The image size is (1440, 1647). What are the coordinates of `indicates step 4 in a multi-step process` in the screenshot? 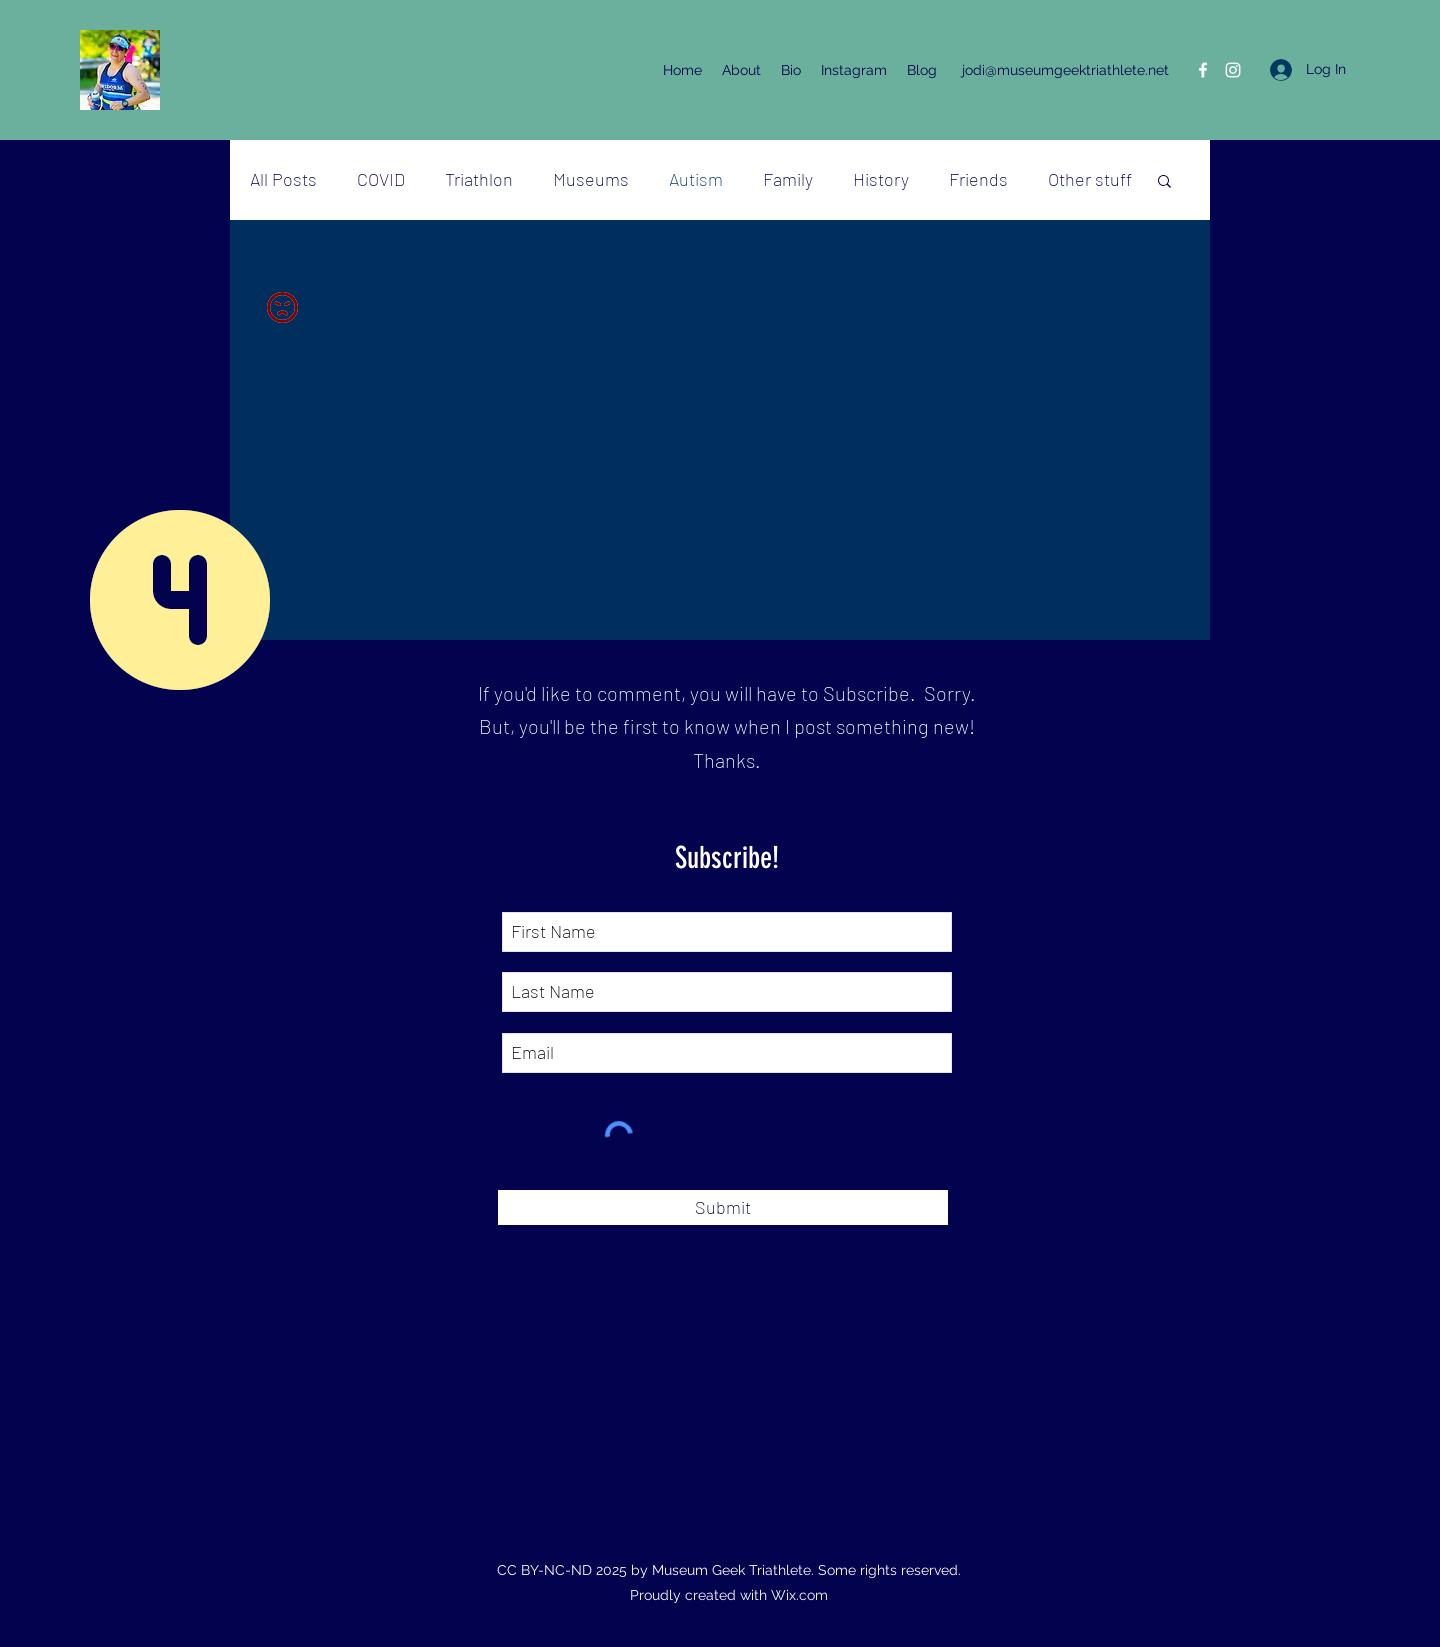 It's located at (180, 600).